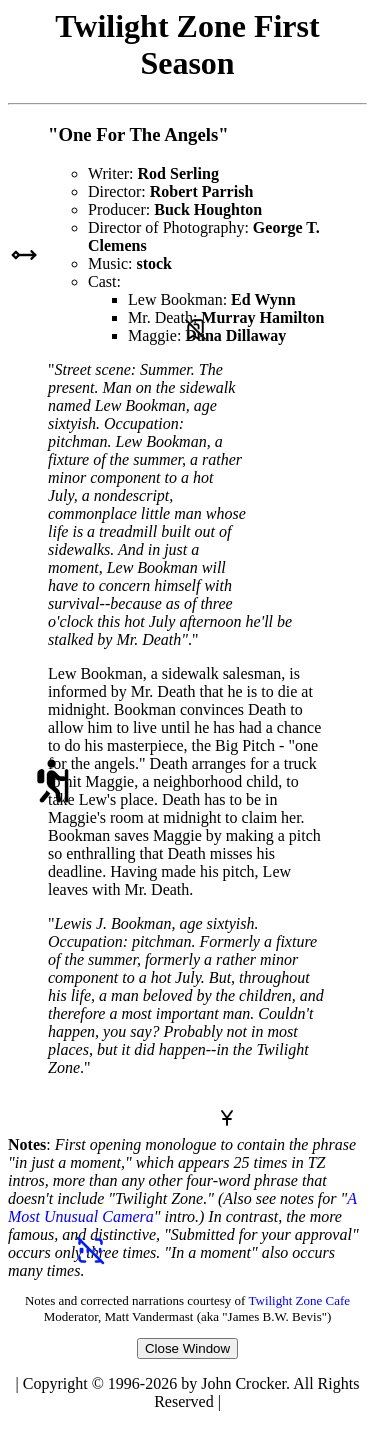  Describe the element at coordinates (90, 1250) in the screenshot. I see `barcode scanning is disabled` at that location.